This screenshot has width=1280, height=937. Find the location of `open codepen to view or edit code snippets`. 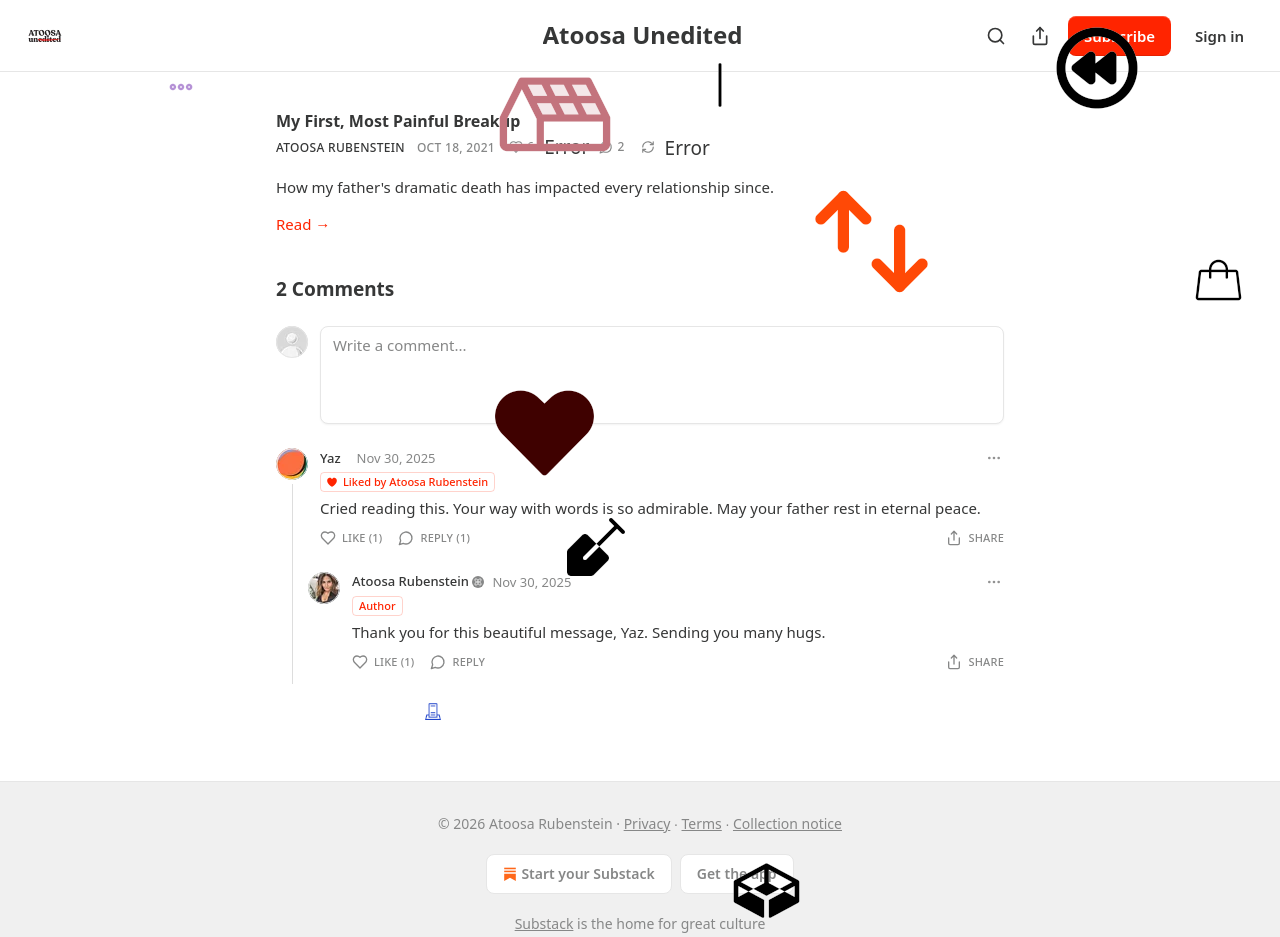

open codepen to view or edit code snippets is located at coordinates (766, 891).